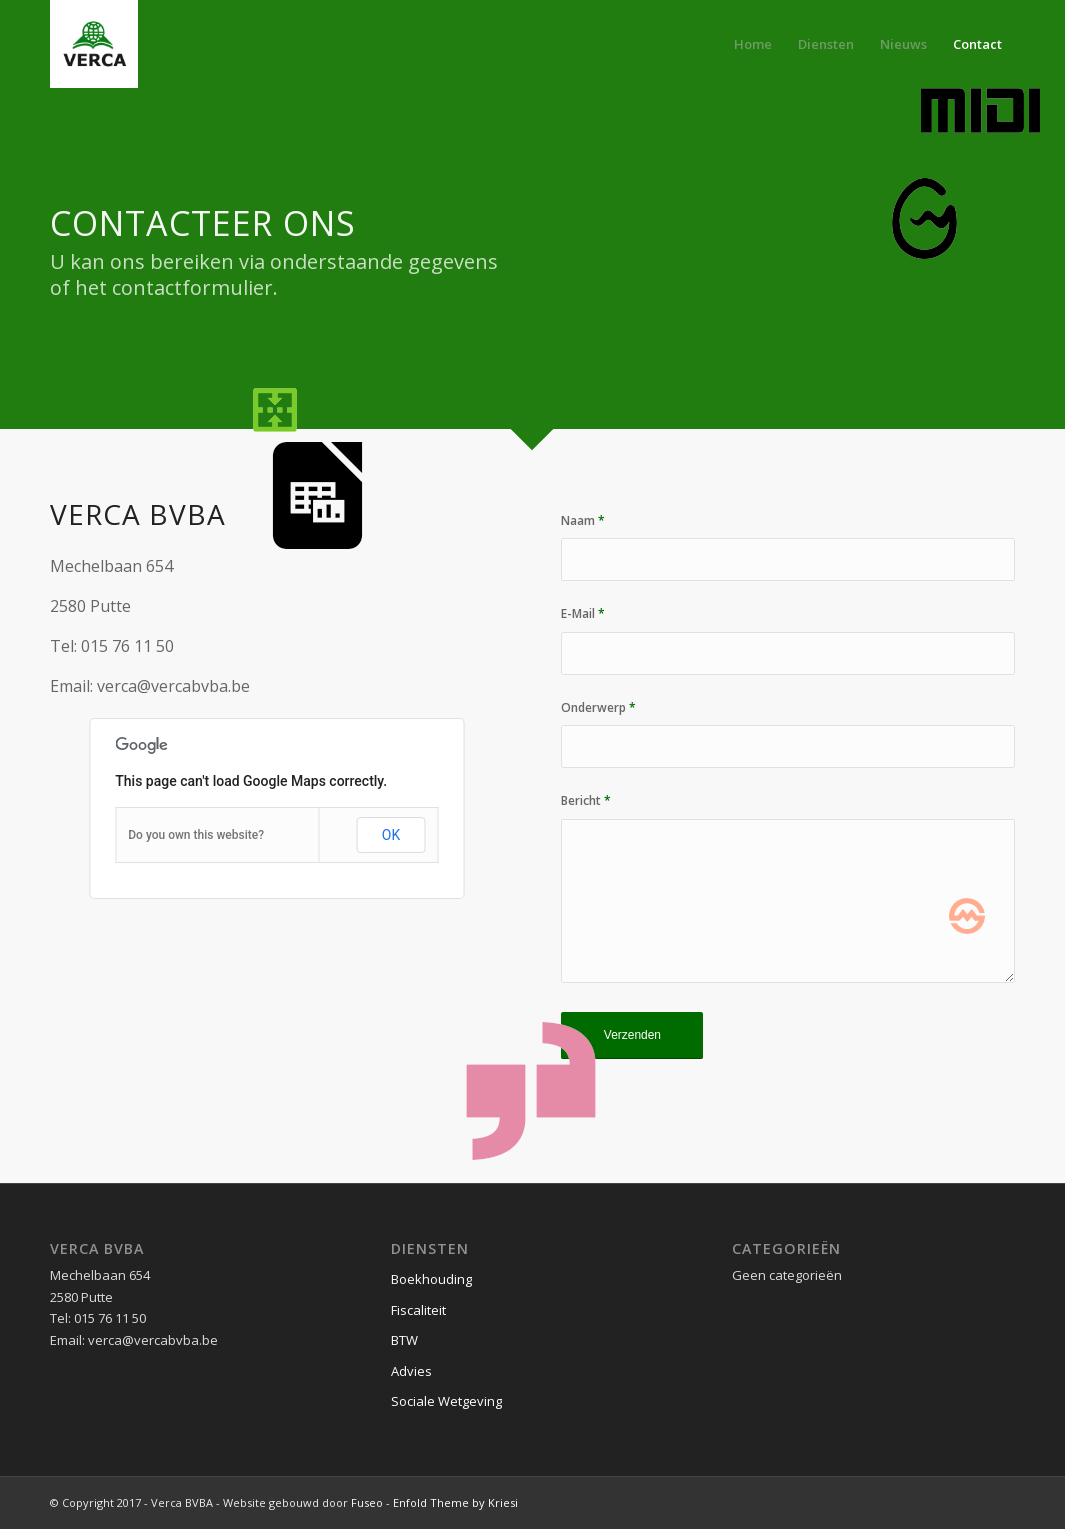  What do you see at coordinates (531, 1091) in the screenshot?
I see `visit glassdoor website` at bounding box center [531, 1091].